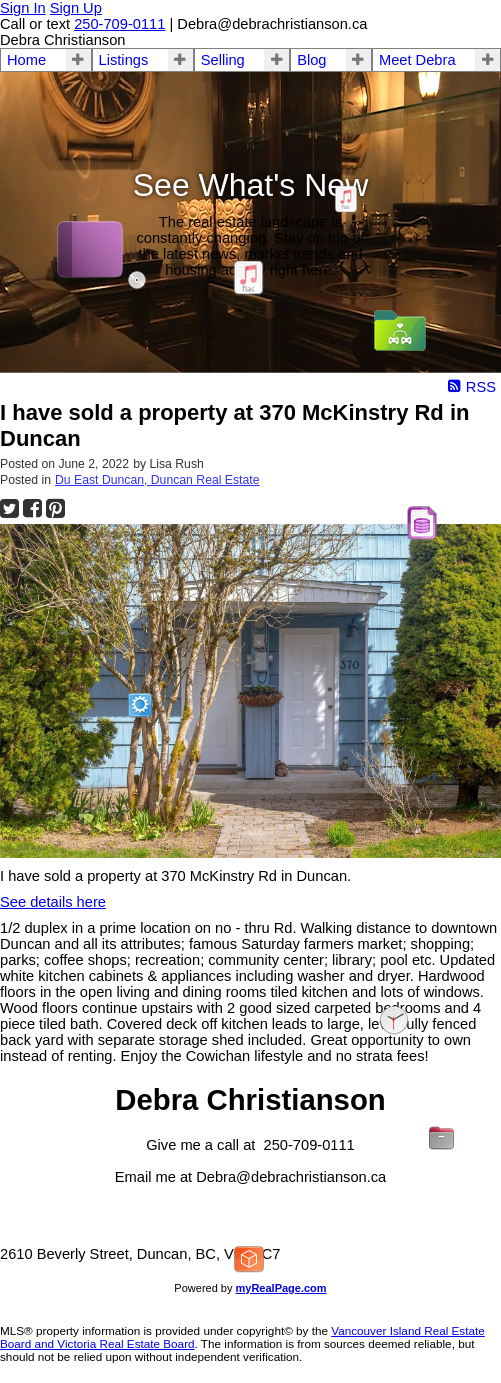 The image size is (501, 1383). What do you see at coordinates (394, 1020) in the screenshot?
I see `open date and time settings` at bounding box center [394, 1020].